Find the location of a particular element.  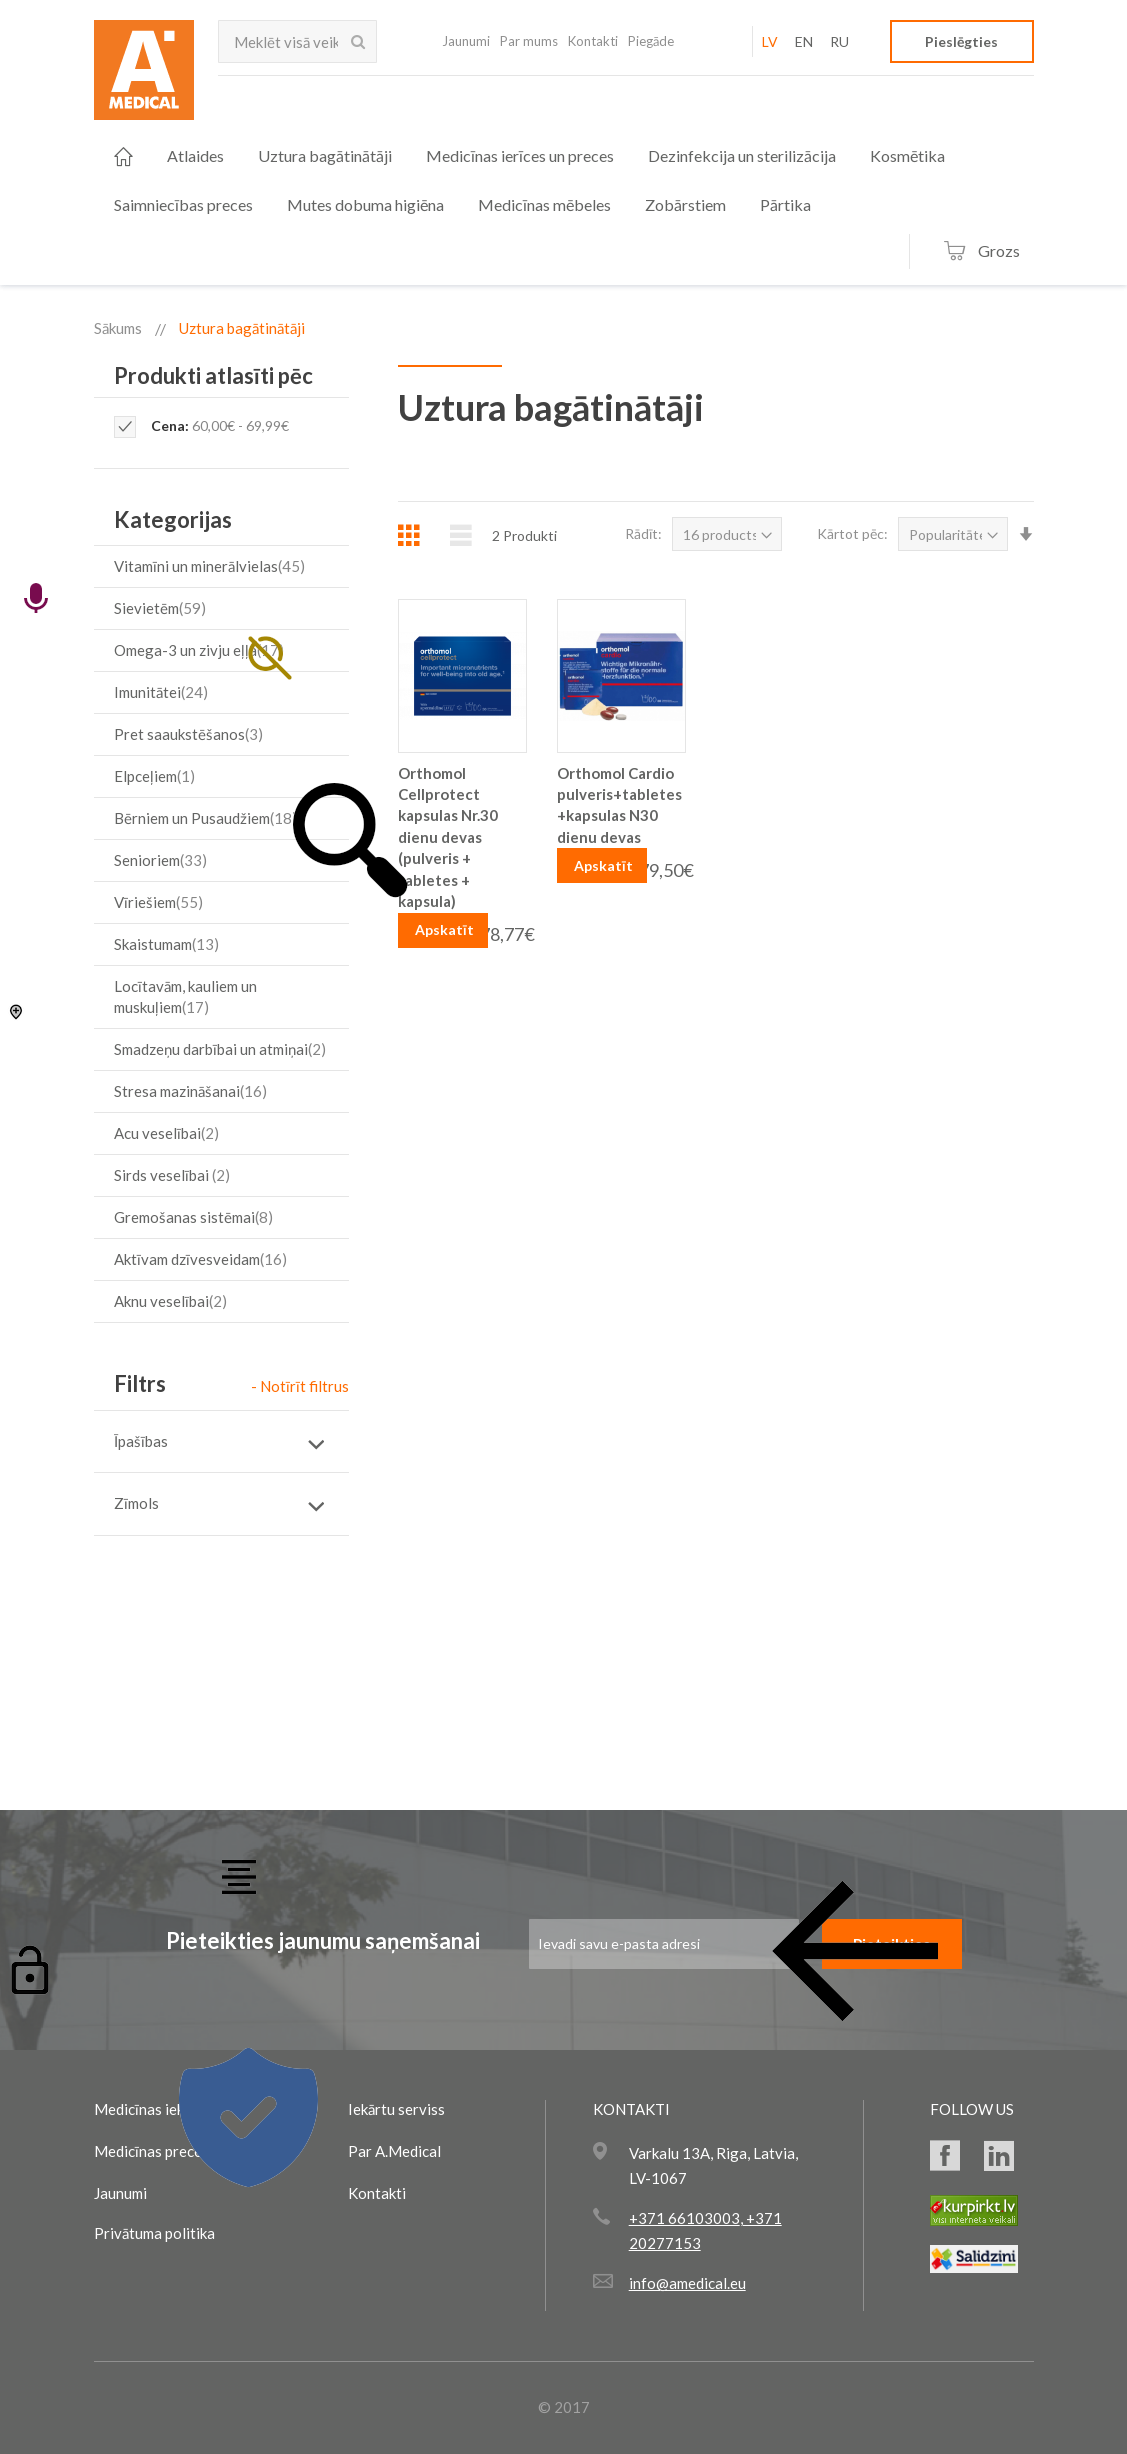

indicates an unlocked or unsecured state is located at coordinates (30, 1971).